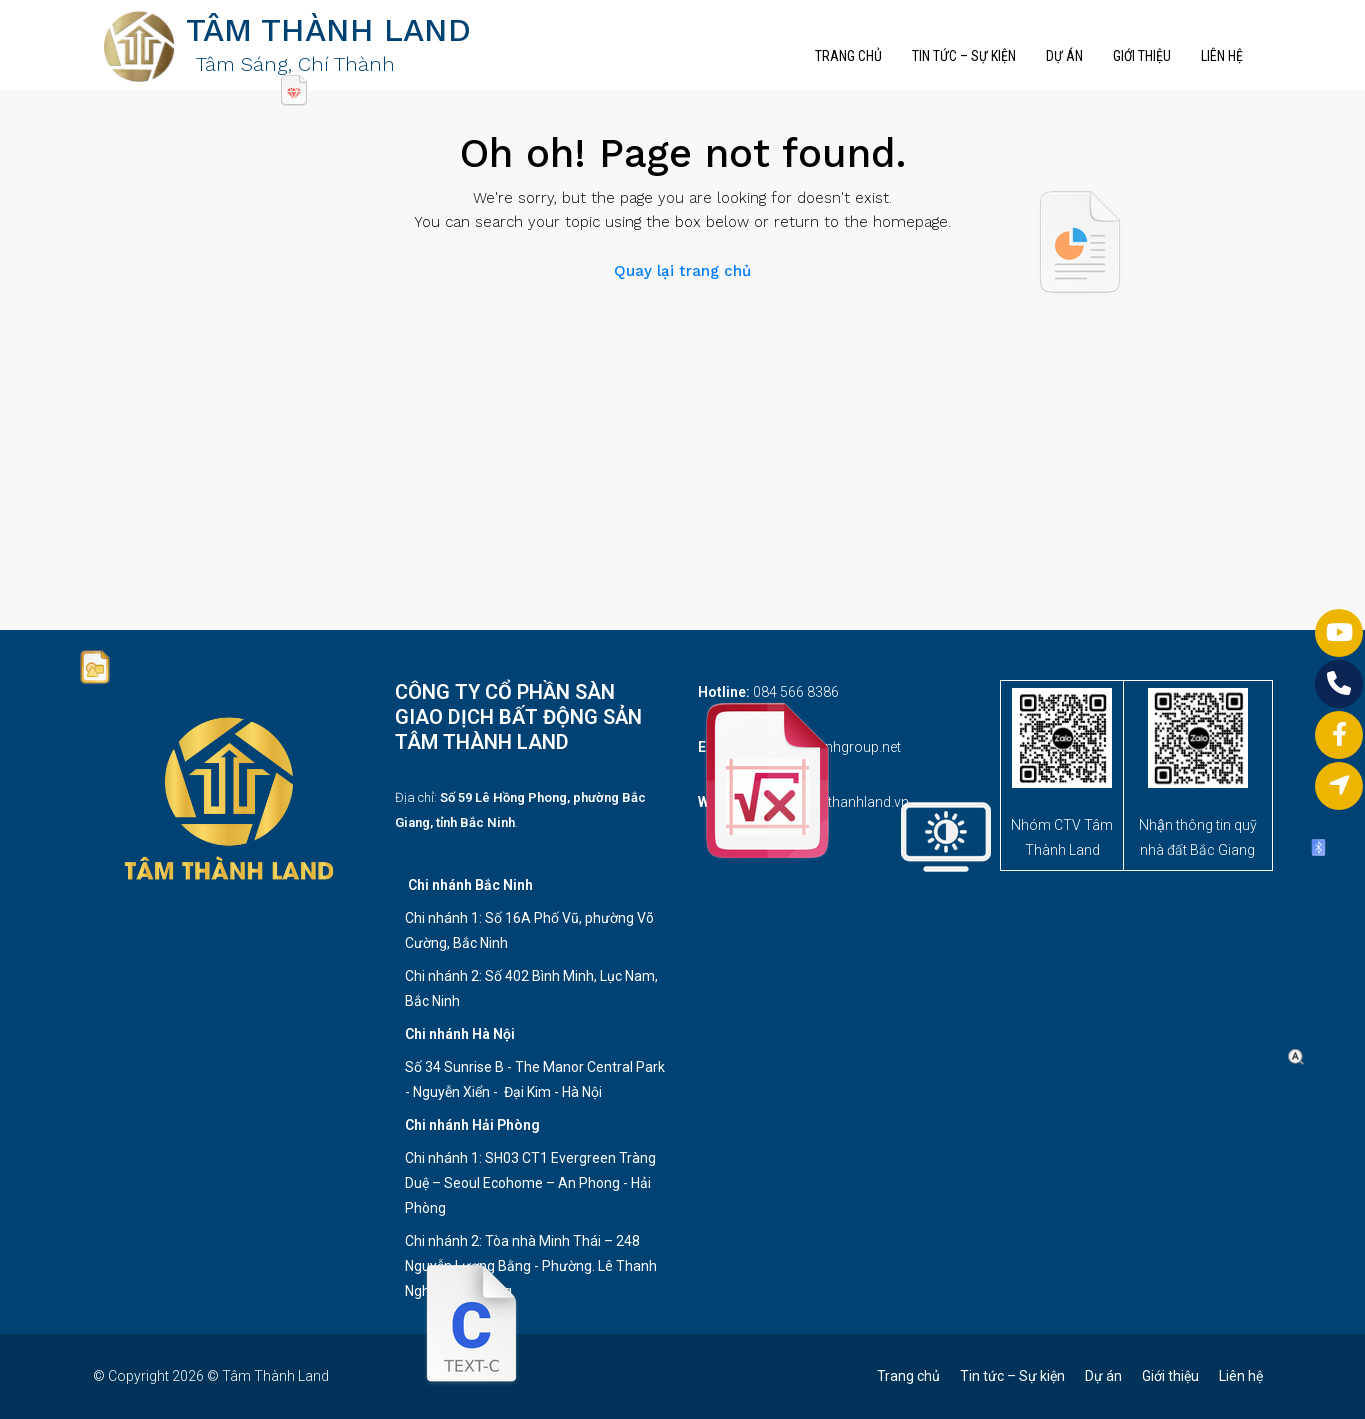 The width and height of the screenshot is (1365, 1419). What do you see at coordinates (294, 90) in the screenshot?
I see `a ruby programming language source file` at bounding box center [294, 90].